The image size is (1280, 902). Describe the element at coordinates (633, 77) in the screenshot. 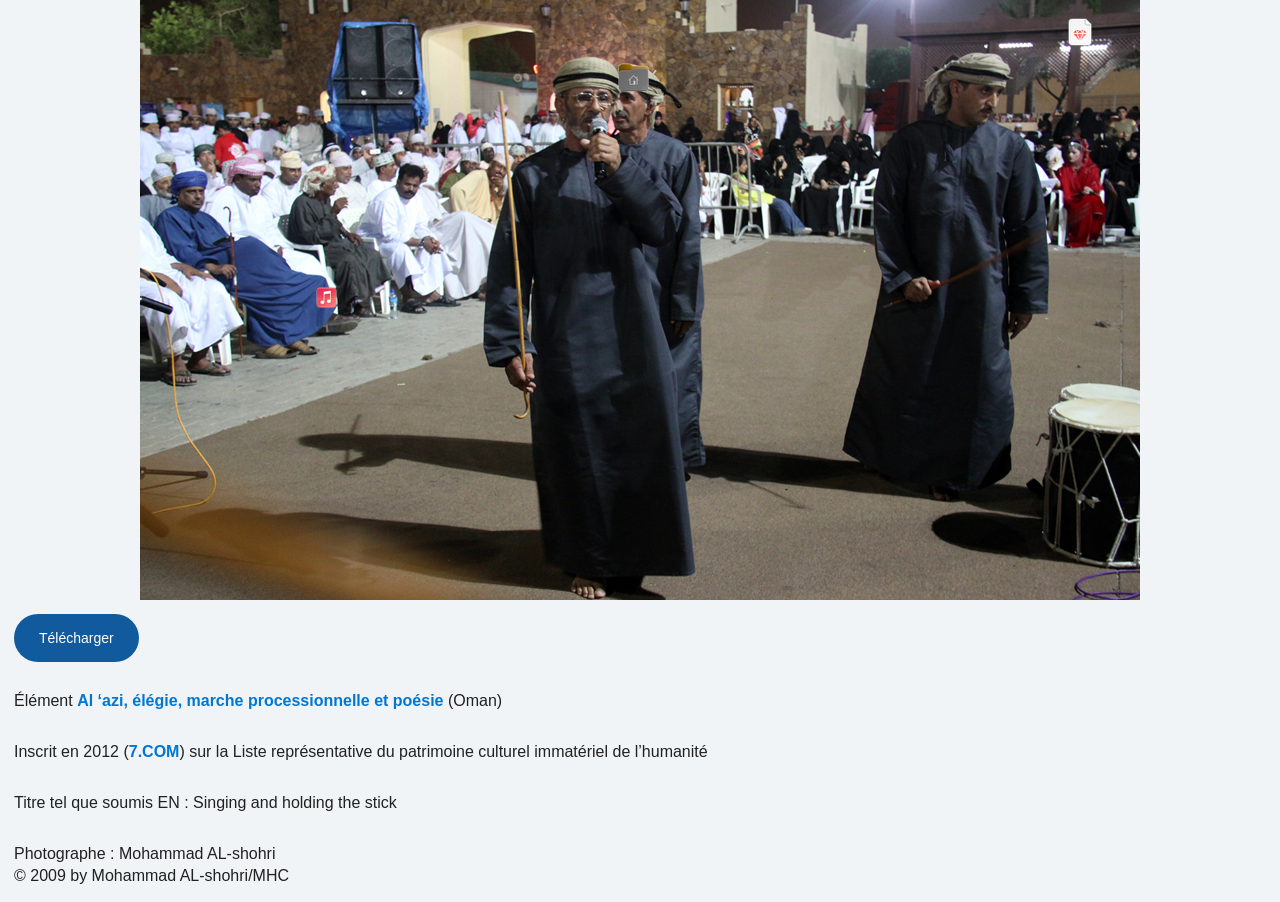

I see `access your home folder` at that location.